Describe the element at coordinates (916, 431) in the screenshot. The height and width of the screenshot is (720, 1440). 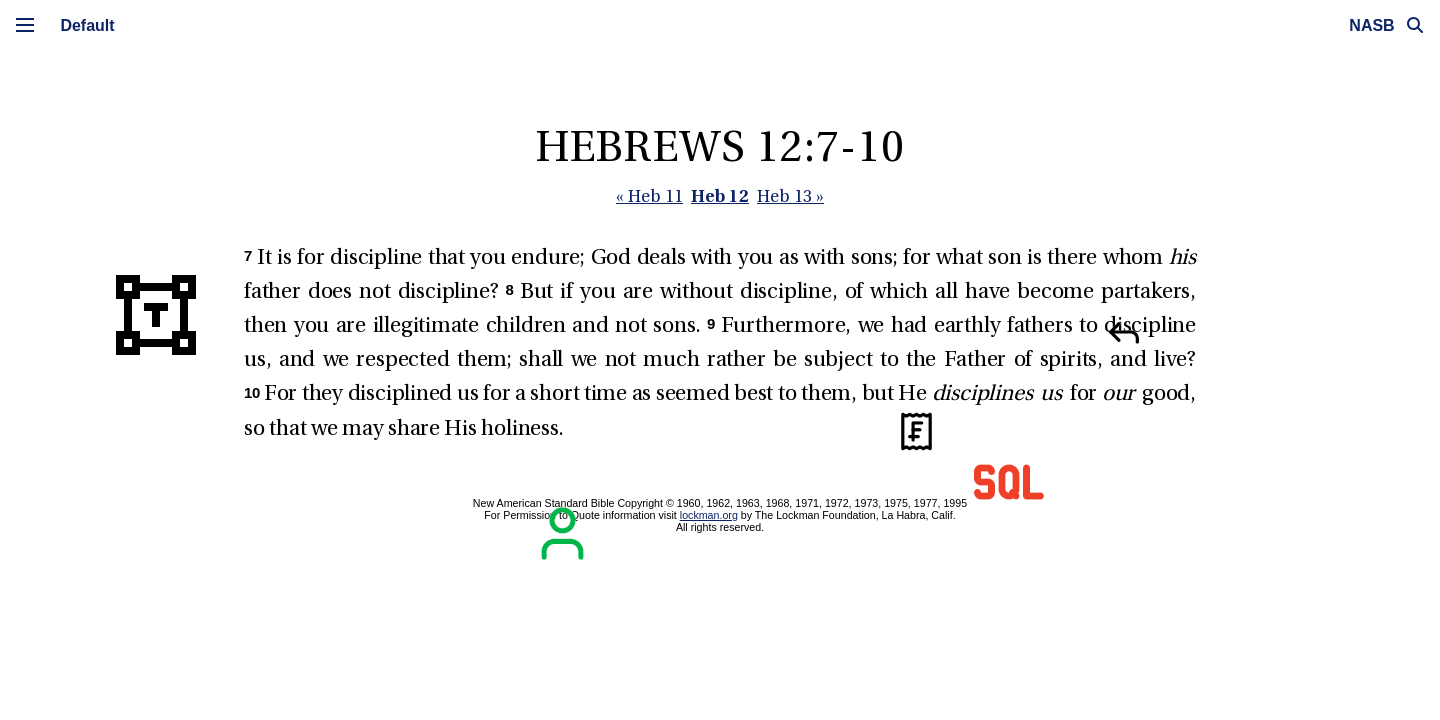
I see `view receipt or transaction in swiss francs` at that location.